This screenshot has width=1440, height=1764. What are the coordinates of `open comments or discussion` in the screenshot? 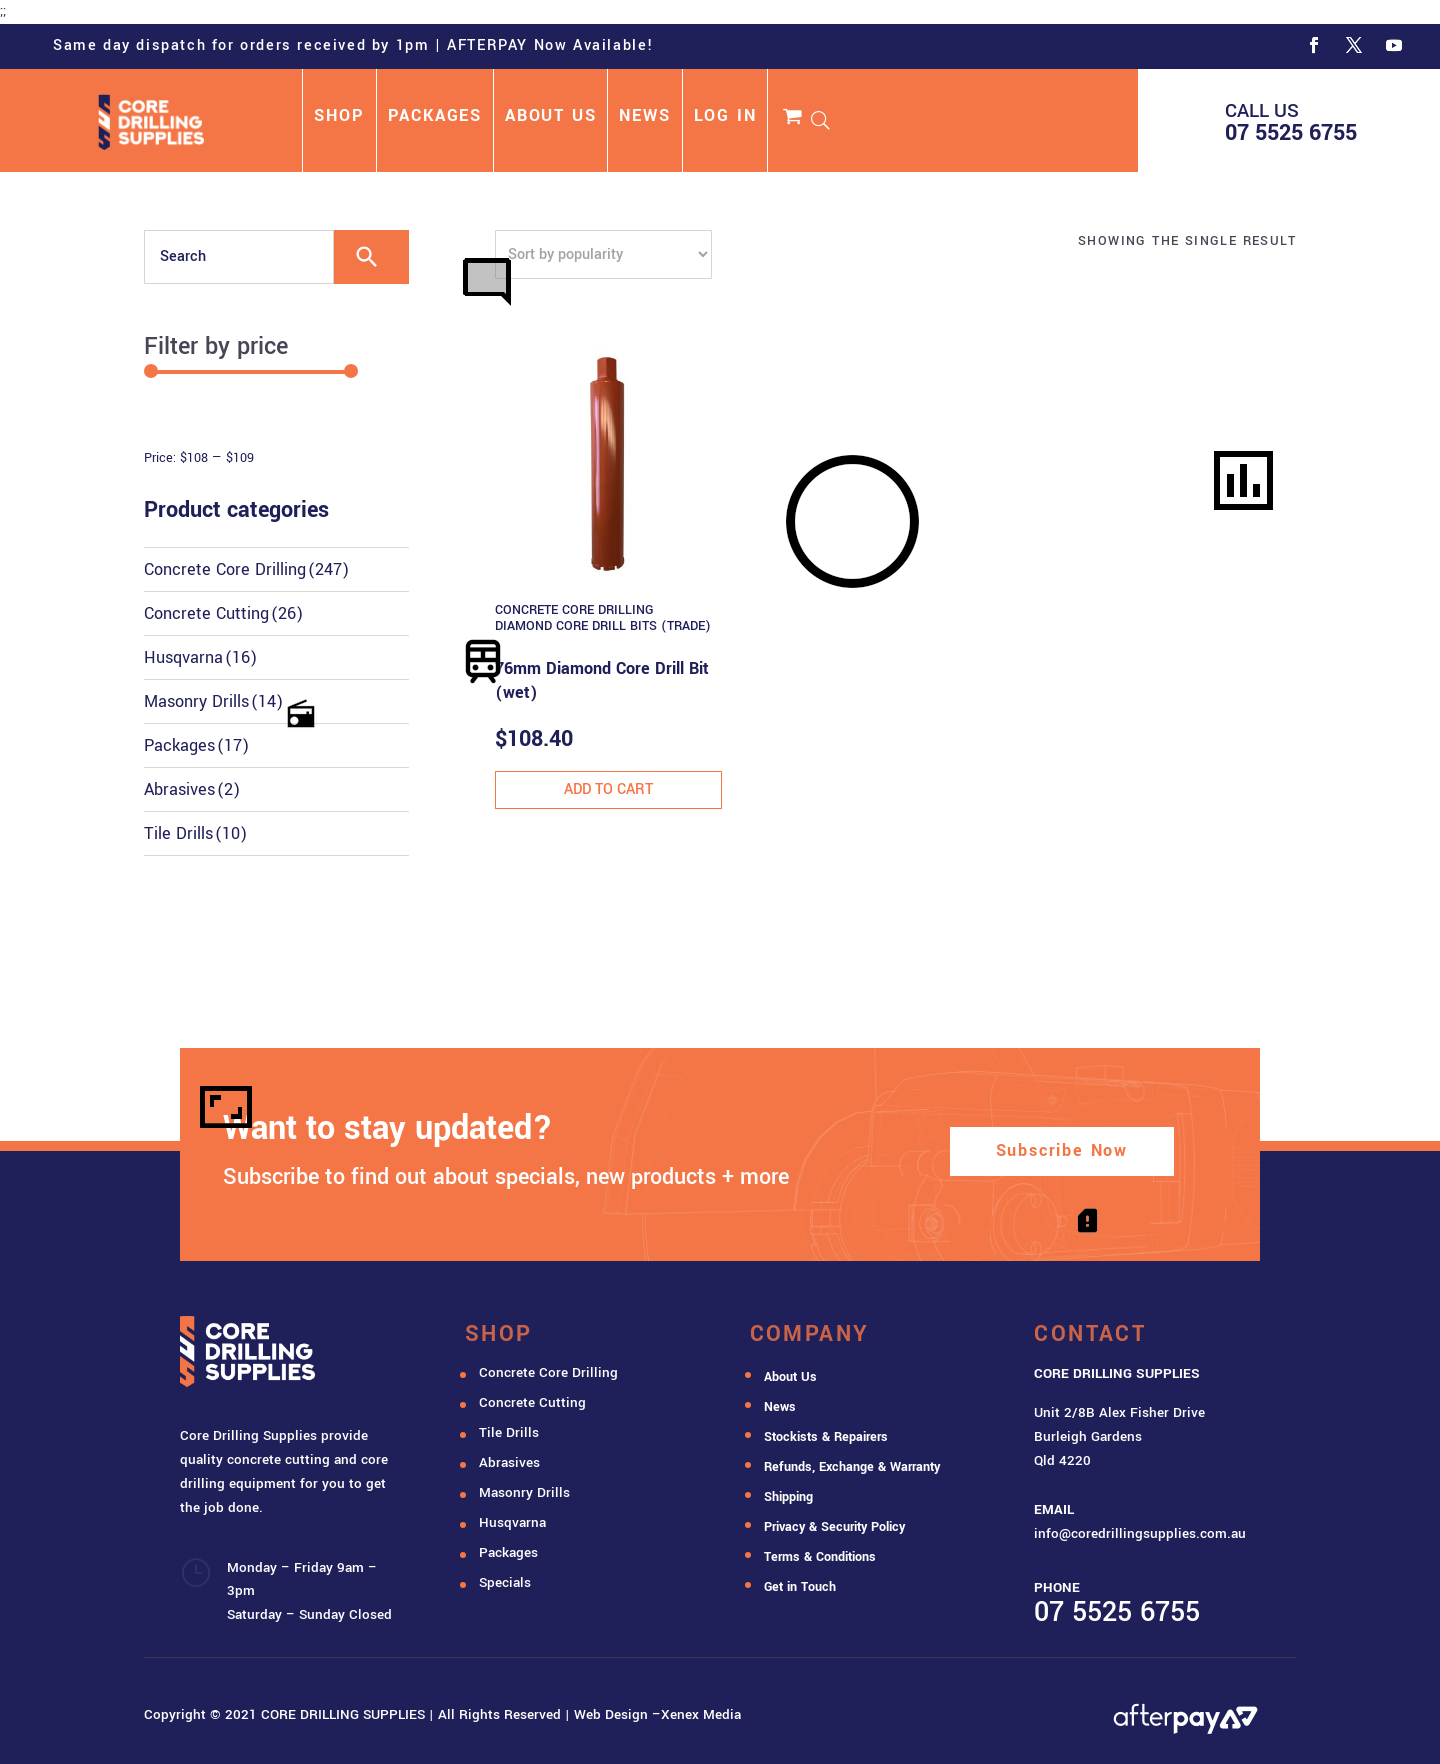 It's located at (487, 282).